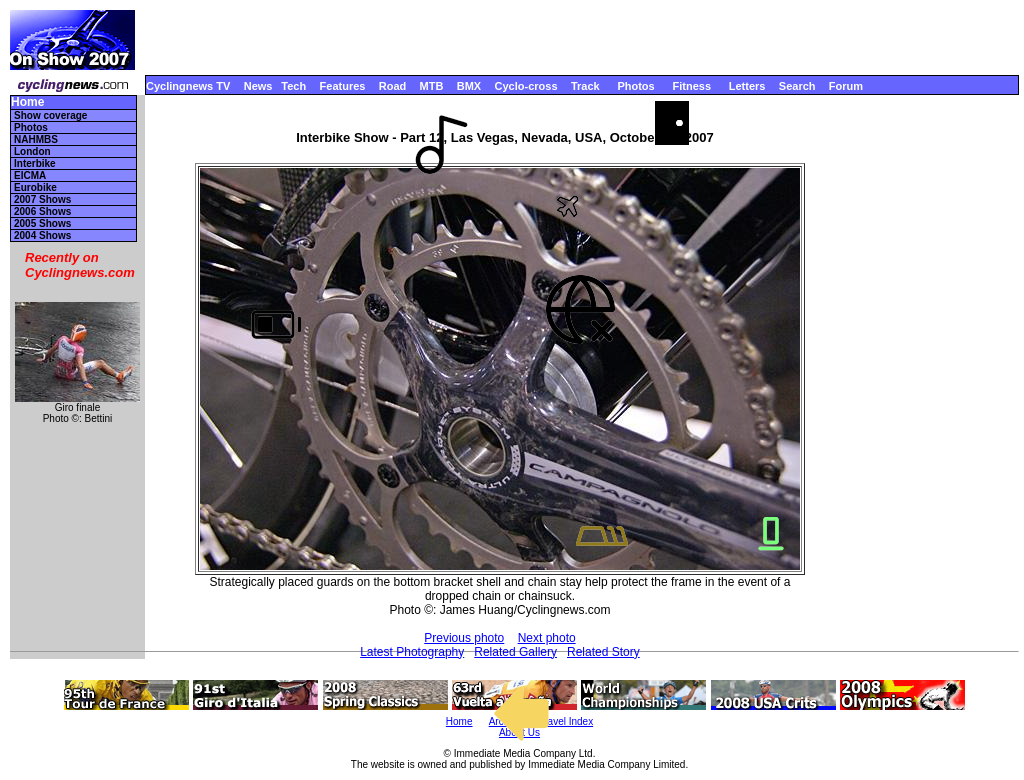 This screenshot has width=1024, height=780. What do you see at coordinates (568, 206) in the screenshot?
I see `enable airplane mode` at bounding box center [568, 206].